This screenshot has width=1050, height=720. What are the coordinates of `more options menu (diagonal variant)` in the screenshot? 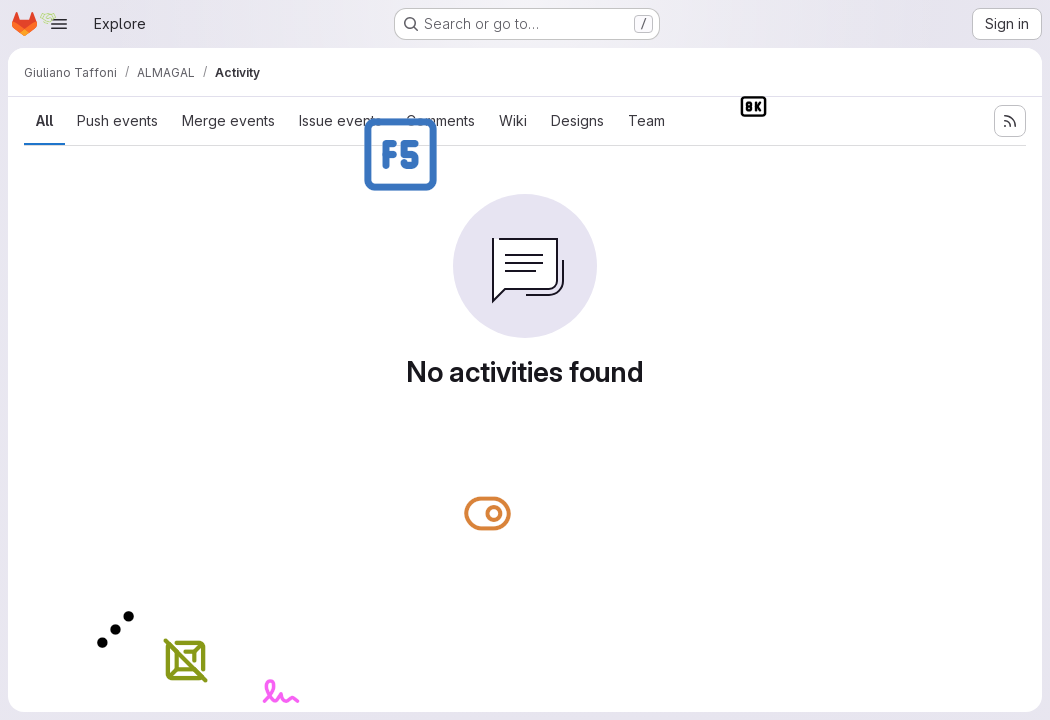 It's located at (115, 629).